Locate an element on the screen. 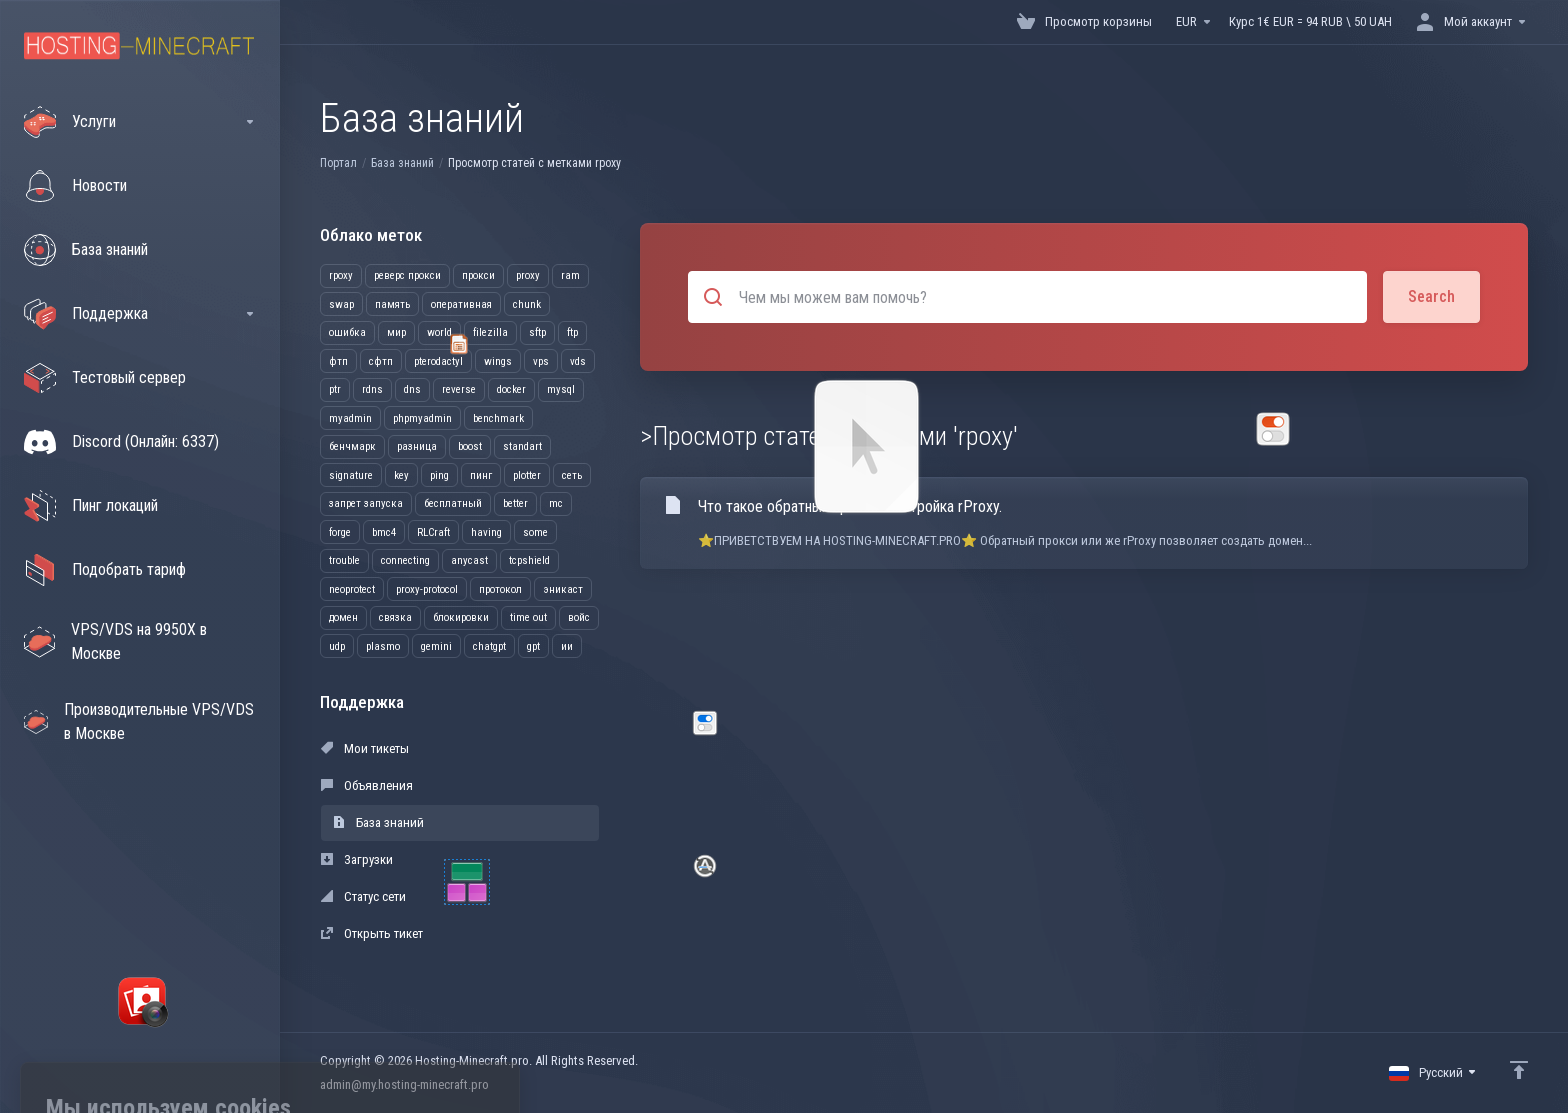 This screenshot has width=1568, height=1113. open Photo Booth app is located at coordinates (142, 1001).